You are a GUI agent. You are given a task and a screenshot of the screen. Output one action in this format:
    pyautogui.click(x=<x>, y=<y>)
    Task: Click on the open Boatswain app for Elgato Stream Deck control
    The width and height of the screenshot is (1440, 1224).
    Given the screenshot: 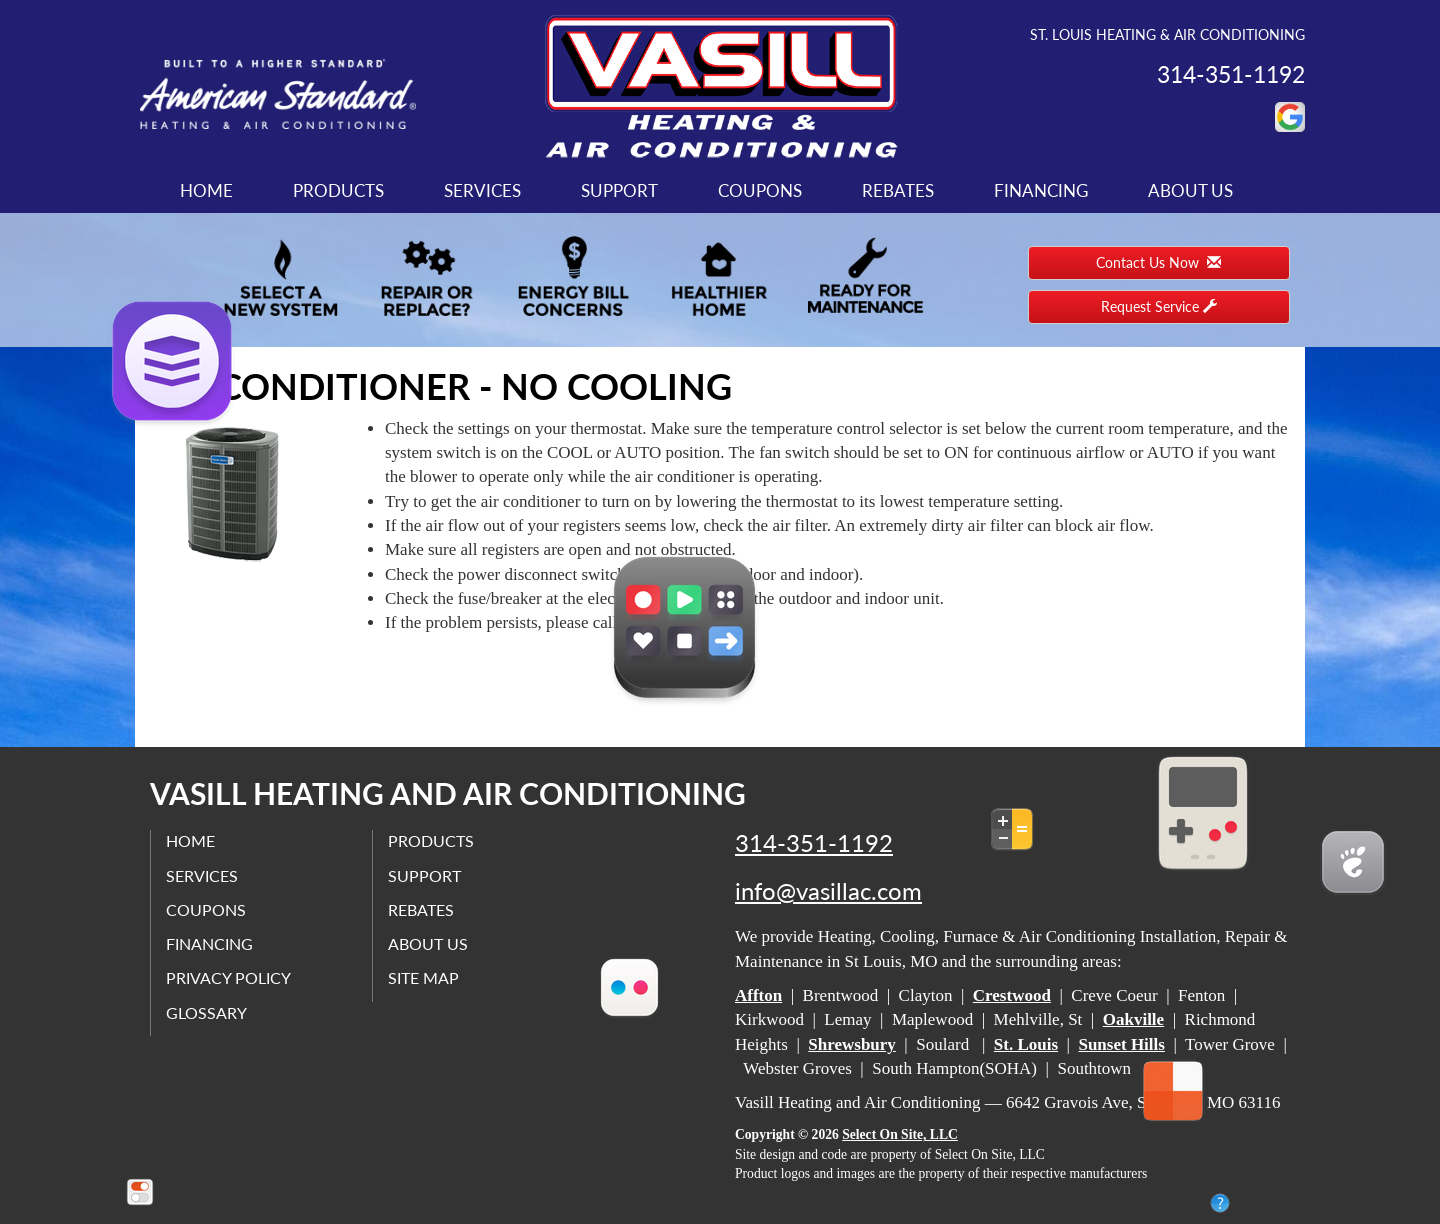 What is the action you would take?
    pyautogui.click(x=684, y=627)
    